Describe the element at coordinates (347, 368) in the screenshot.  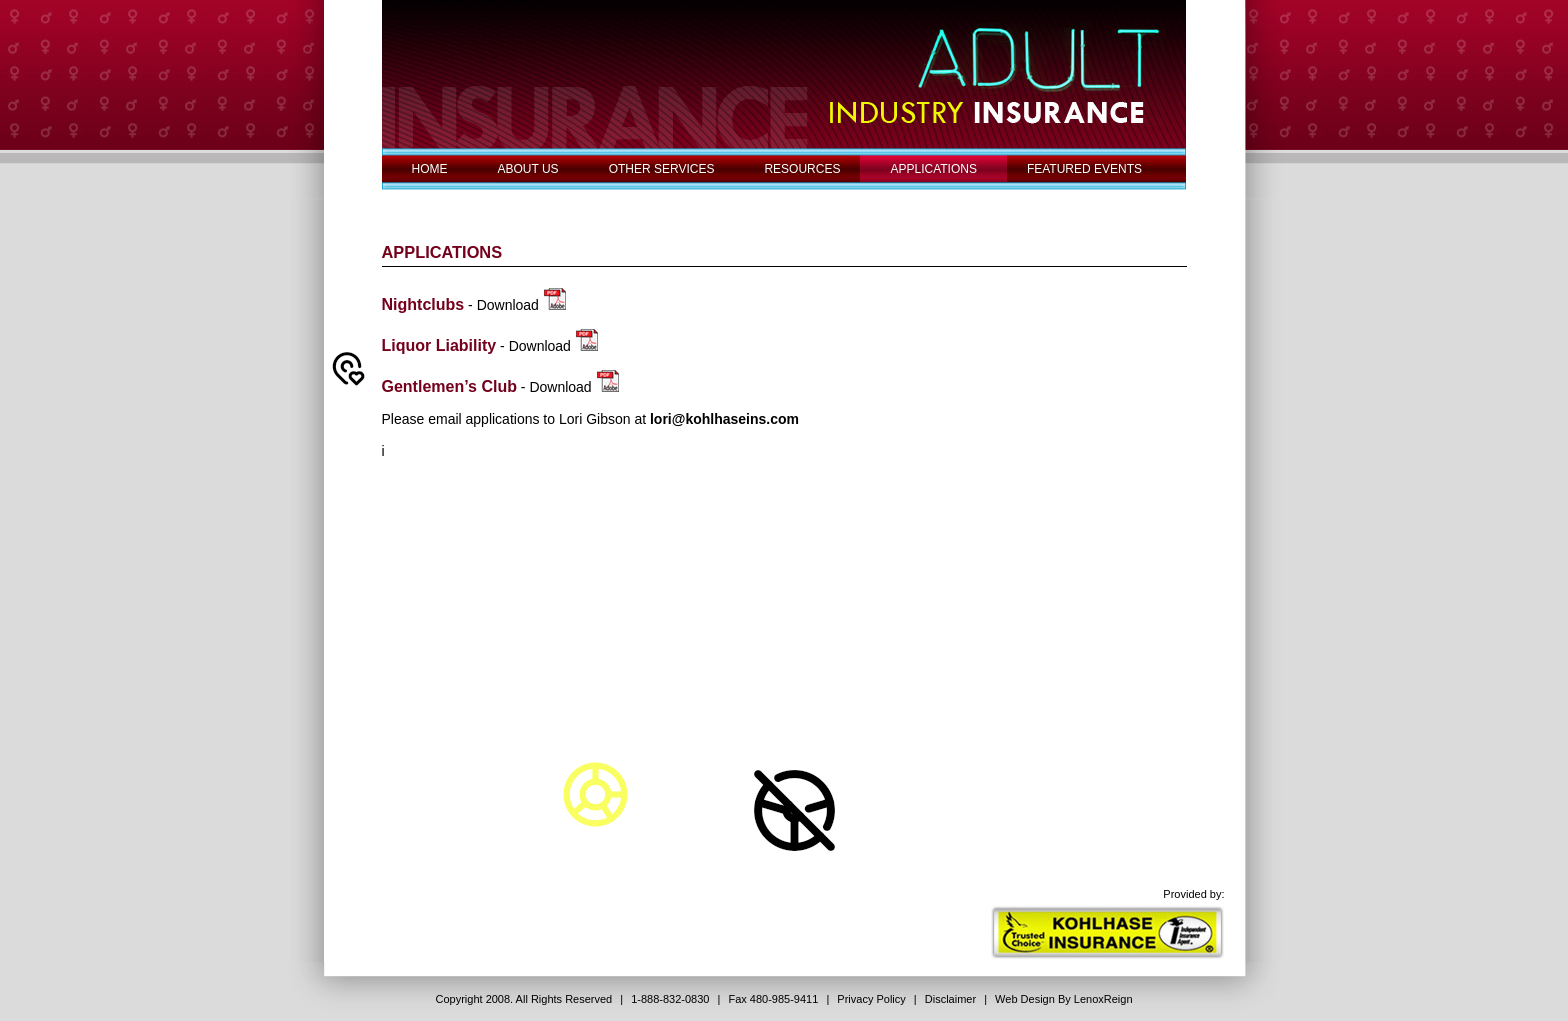
I see `save a location to favorites` at that location.